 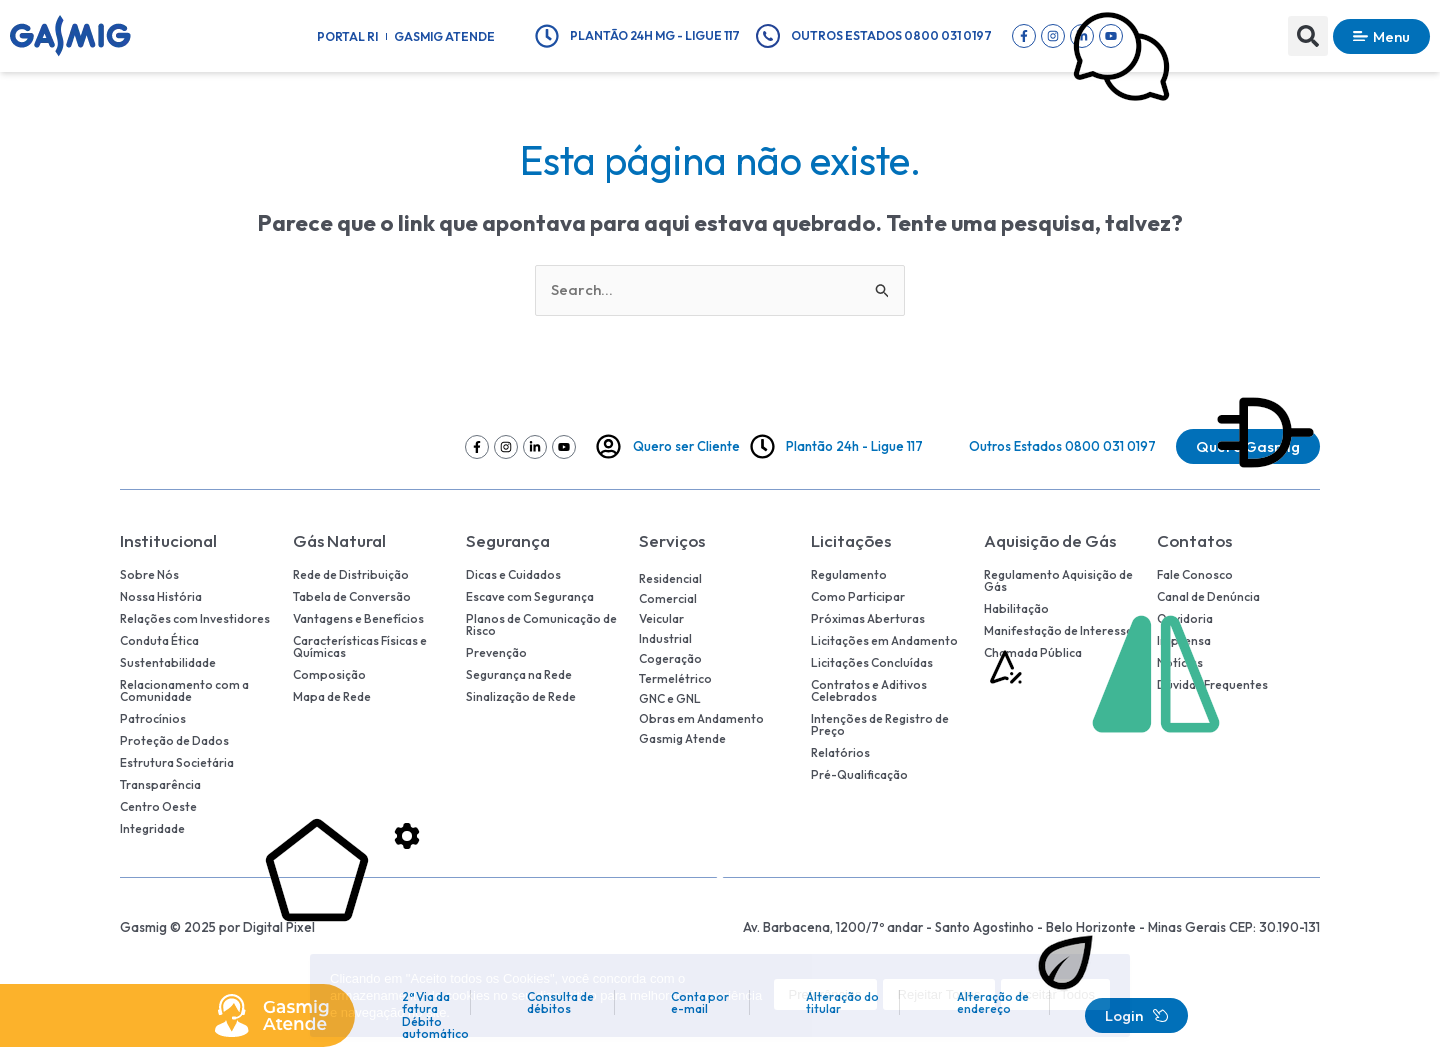 I want to click on open chat or messaging, so click(x=1121, y=56).